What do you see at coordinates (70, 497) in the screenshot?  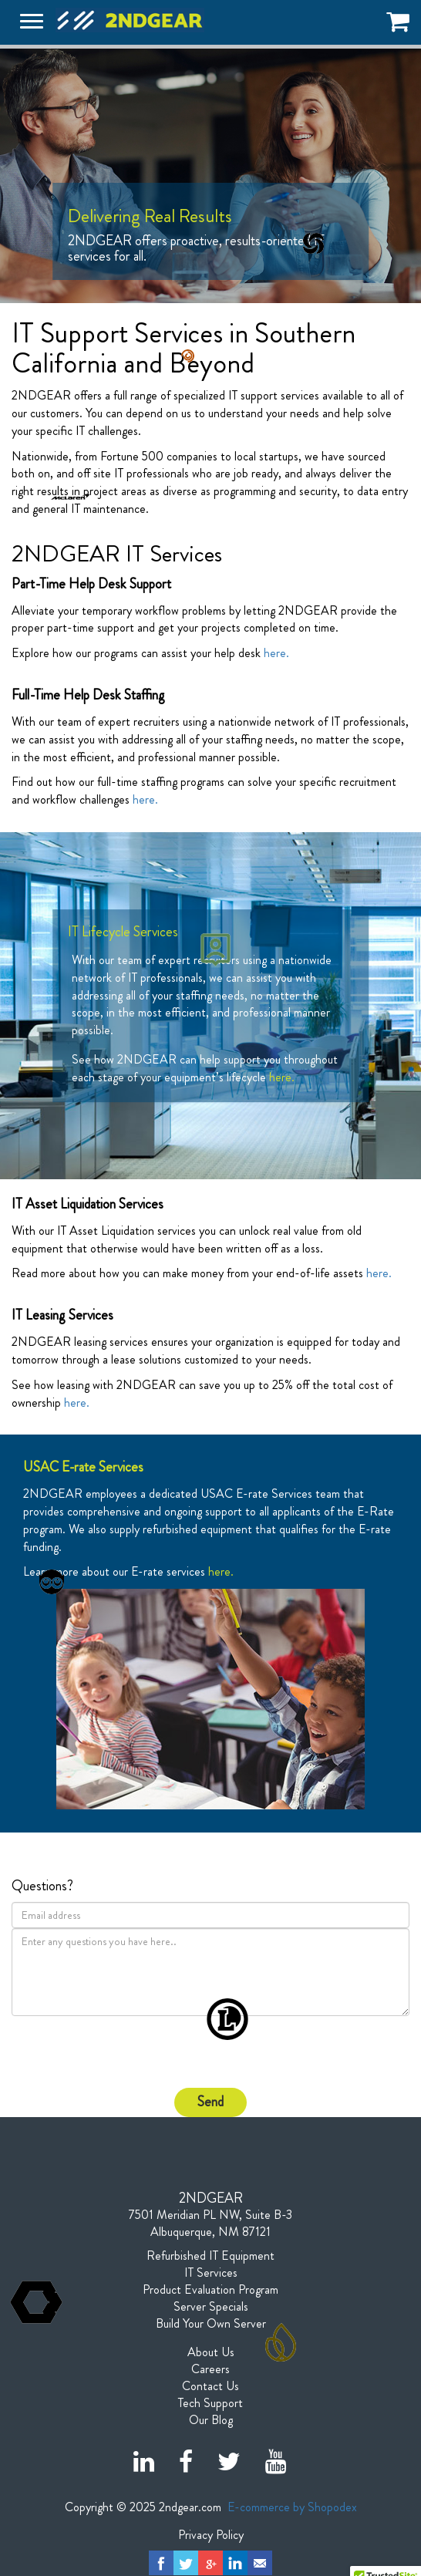 I see `McLaren brand logo` at bounding box center [70, 497].